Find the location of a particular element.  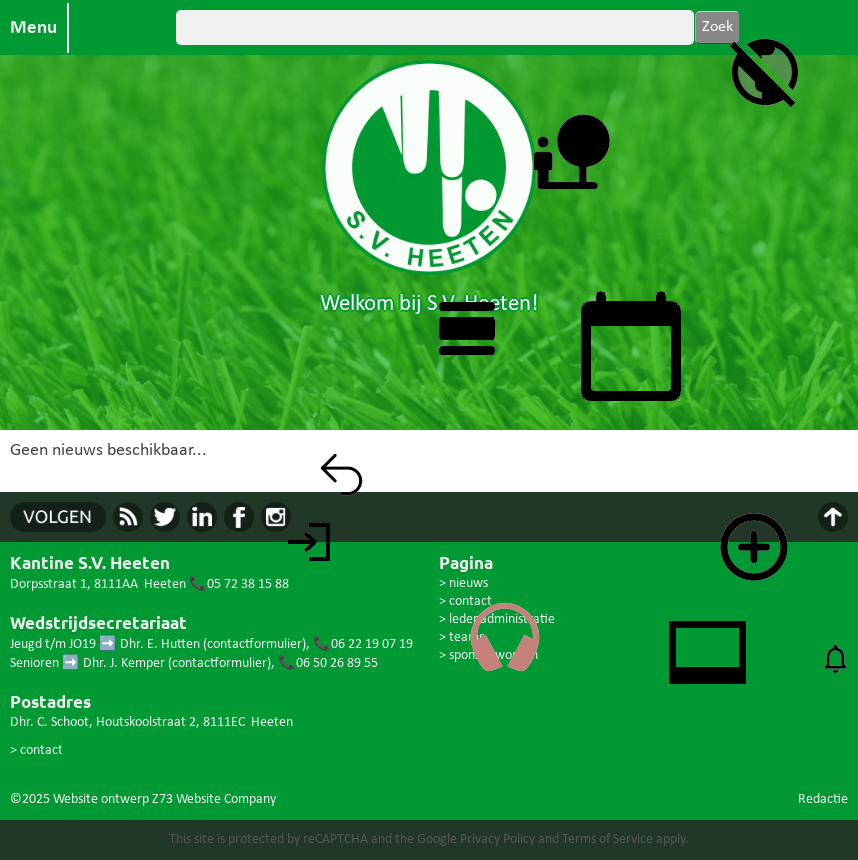

add a new item is located at coordinates (754, 547).